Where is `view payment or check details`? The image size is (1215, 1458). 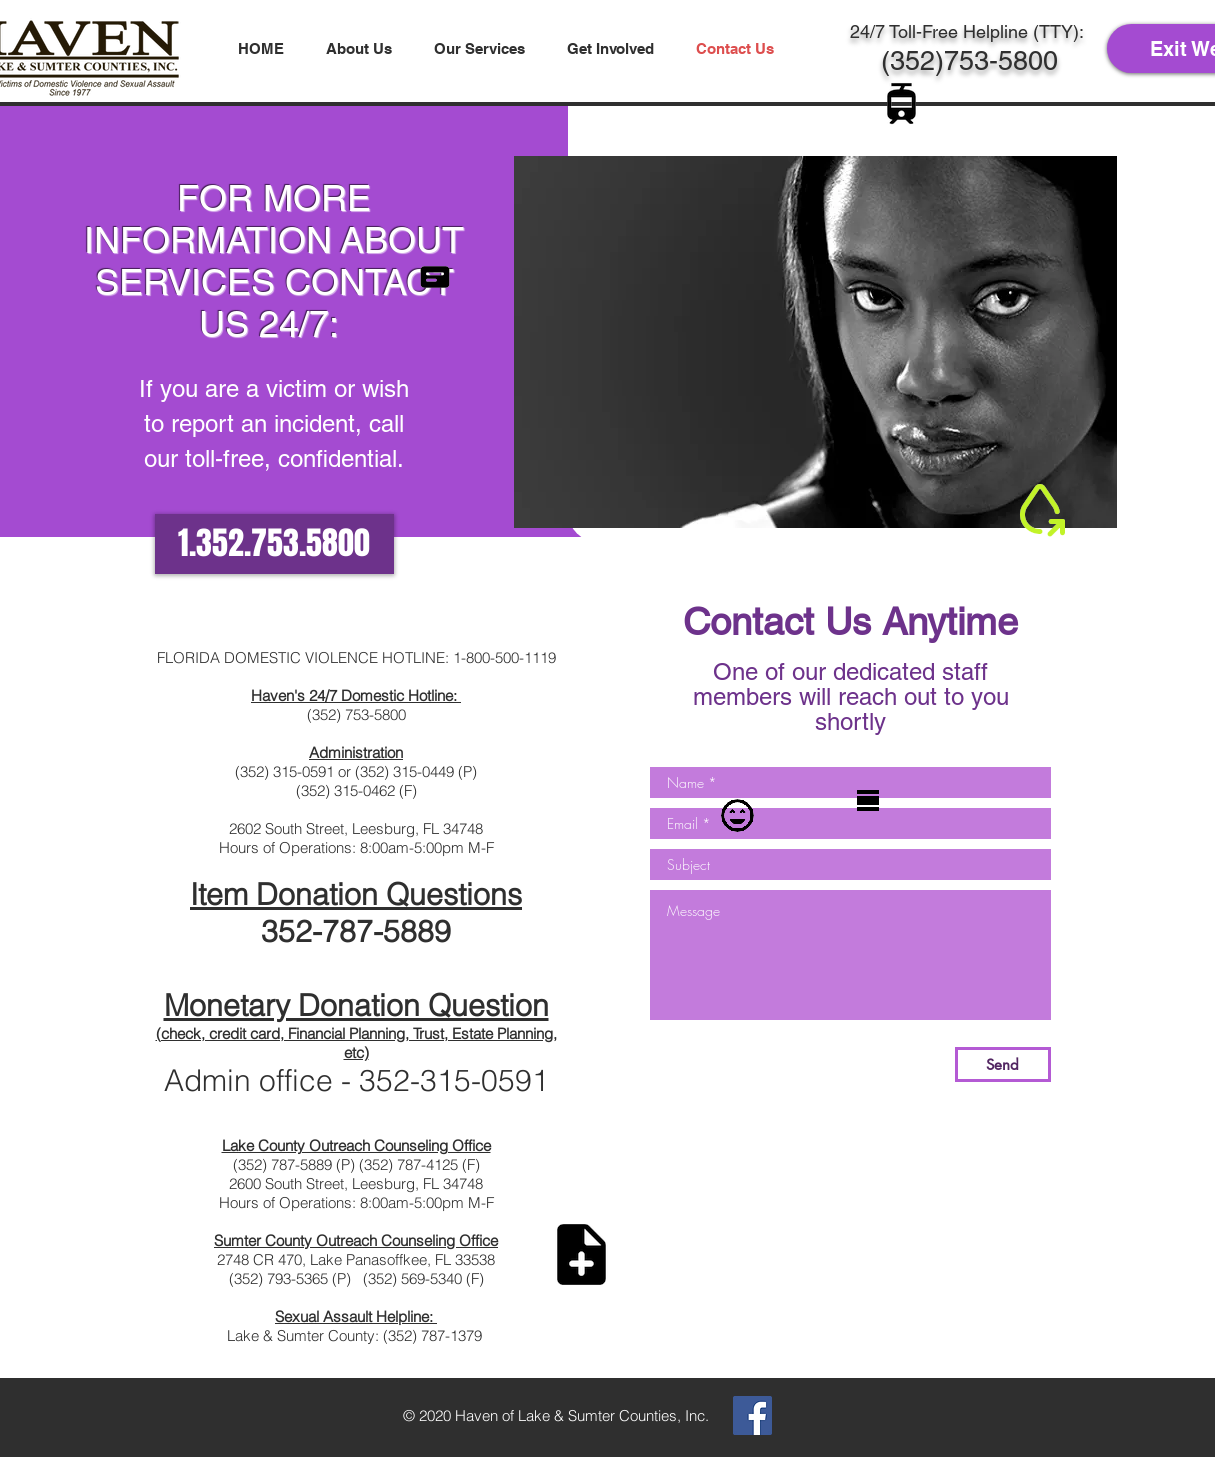
view payment or check details is located at coordinates (435, 277).